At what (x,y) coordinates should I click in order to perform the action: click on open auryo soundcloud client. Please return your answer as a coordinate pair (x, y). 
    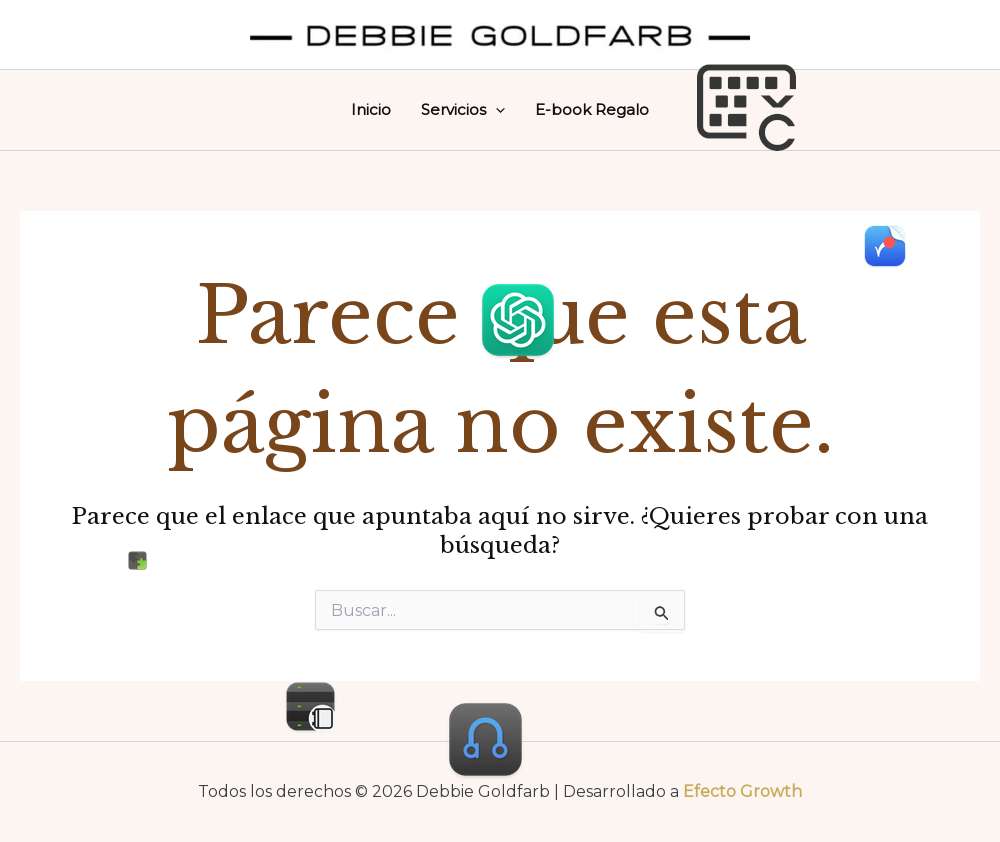
    Looking at the image, I should click on (485, 739).